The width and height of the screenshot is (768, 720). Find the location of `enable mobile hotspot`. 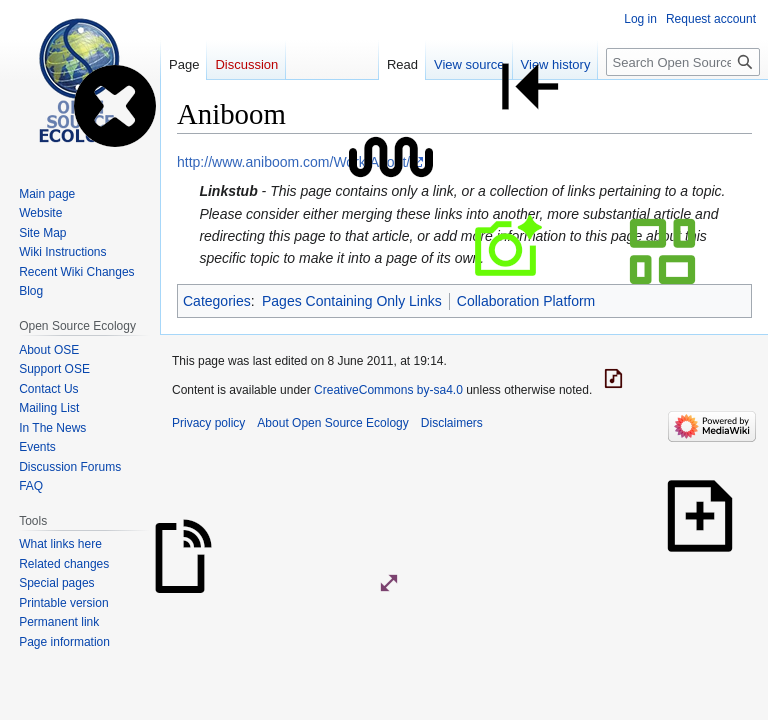

enable mobile hotspot is located at coordinates (180, 558).